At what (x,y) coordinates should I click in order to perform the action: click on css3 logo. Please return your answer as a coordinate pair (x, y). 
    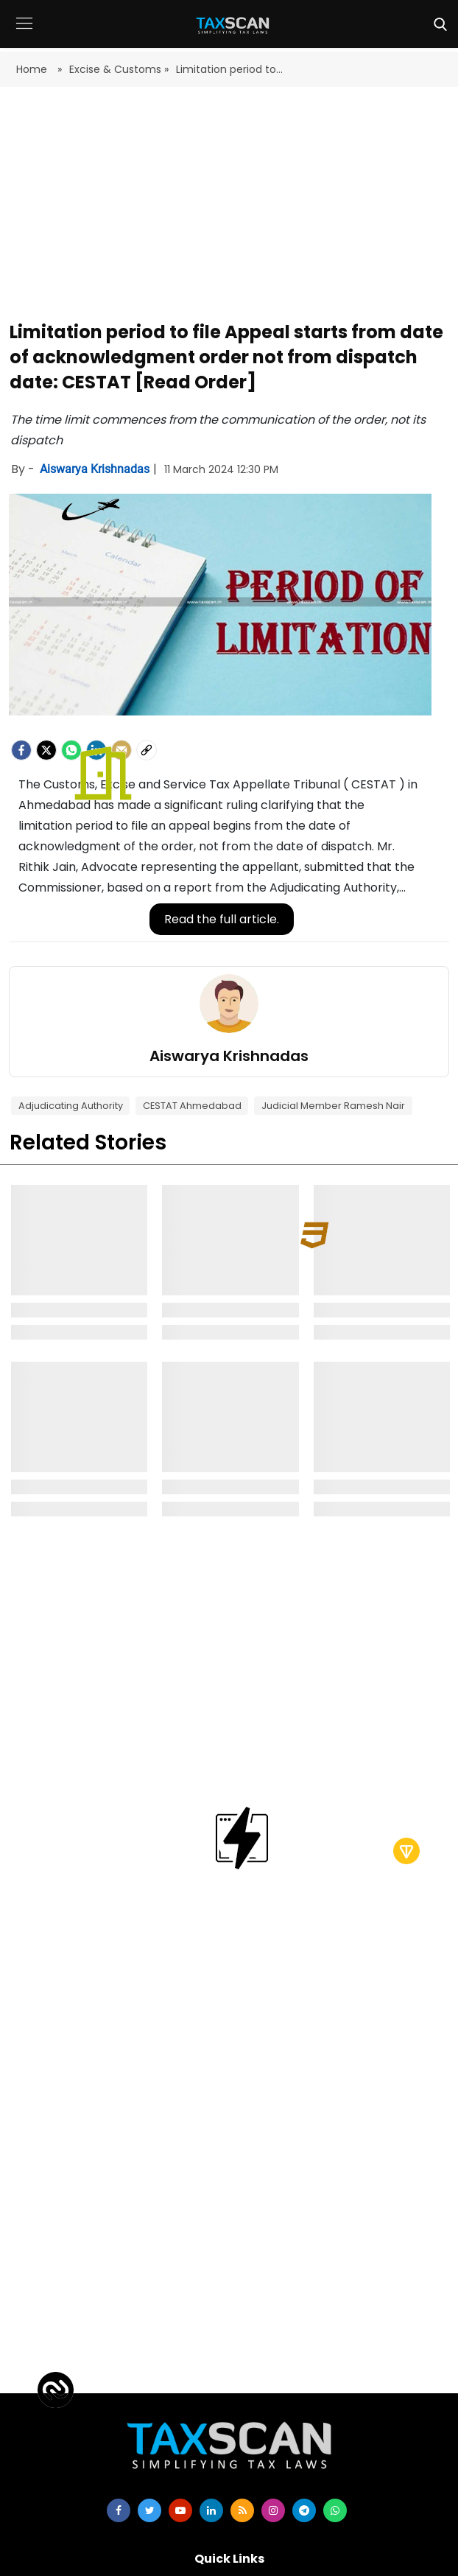
    Looking at the image, I should click on (315, 1235).